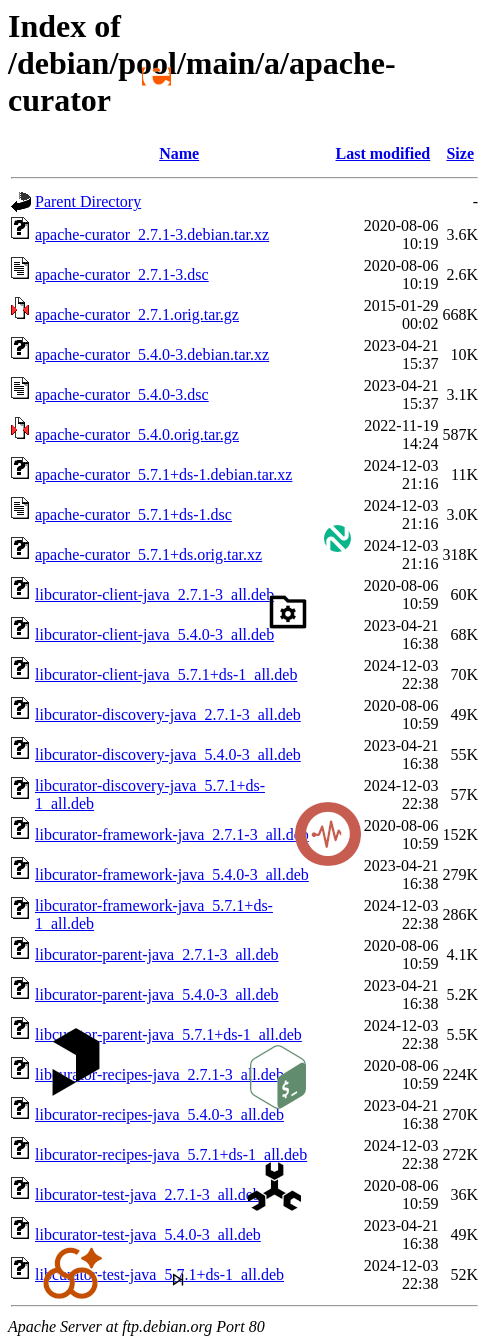  What do you see at coordinates (278, 1077) in the screenshot?
I see `open terminal or command line interface` at bounding box center [278, 1077].